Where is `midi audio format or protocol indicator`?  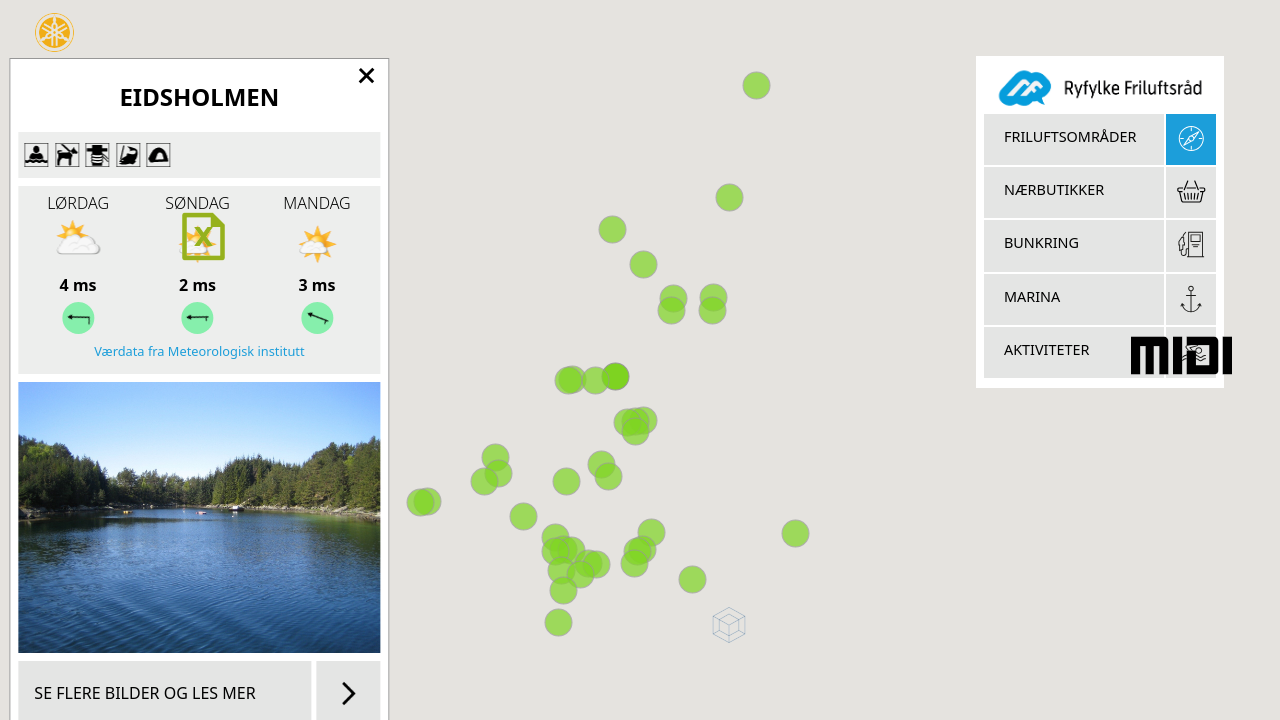
midi audio format or protocol indicator is located at coordinates (1181, 355).